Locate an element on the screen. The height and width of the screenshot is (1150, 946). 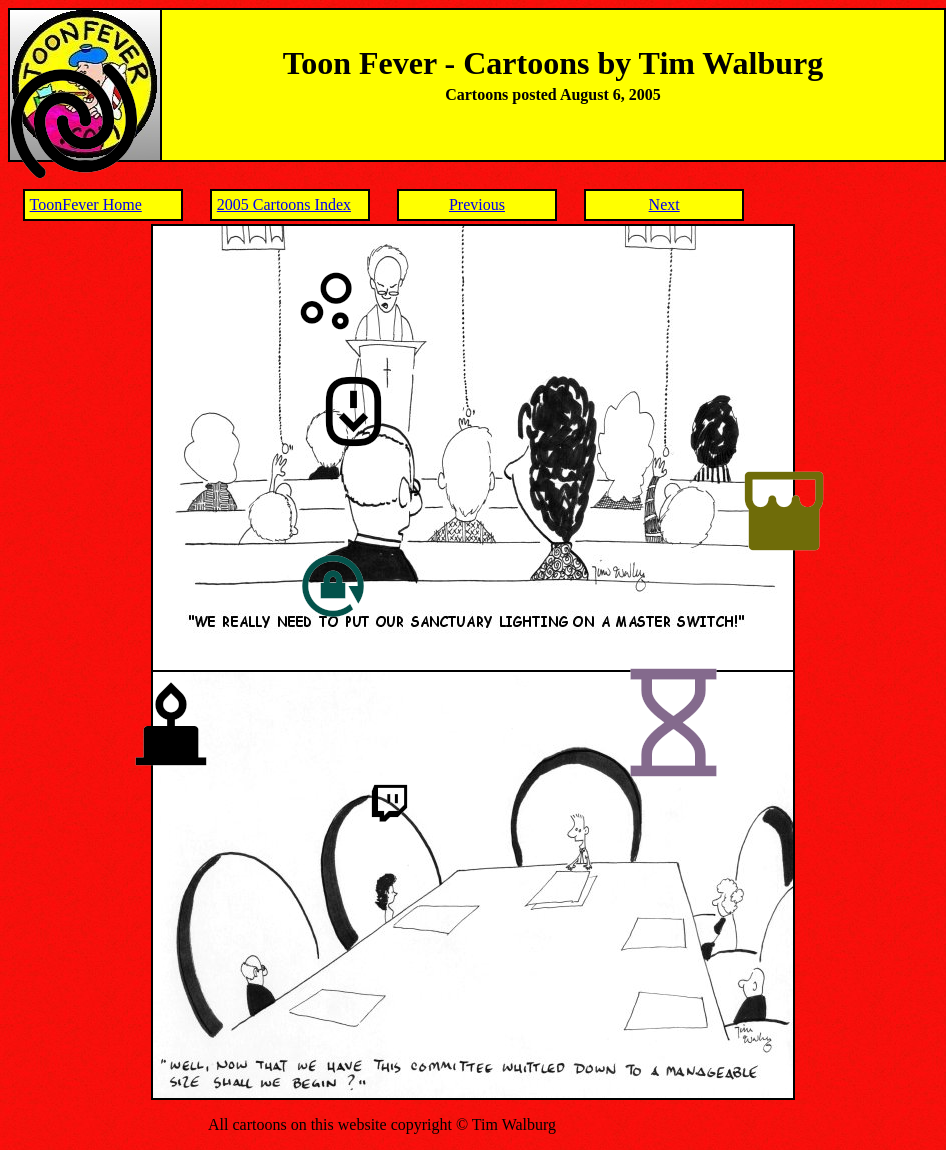
indicates a loading or processing state is located at coordinates (673, 722).